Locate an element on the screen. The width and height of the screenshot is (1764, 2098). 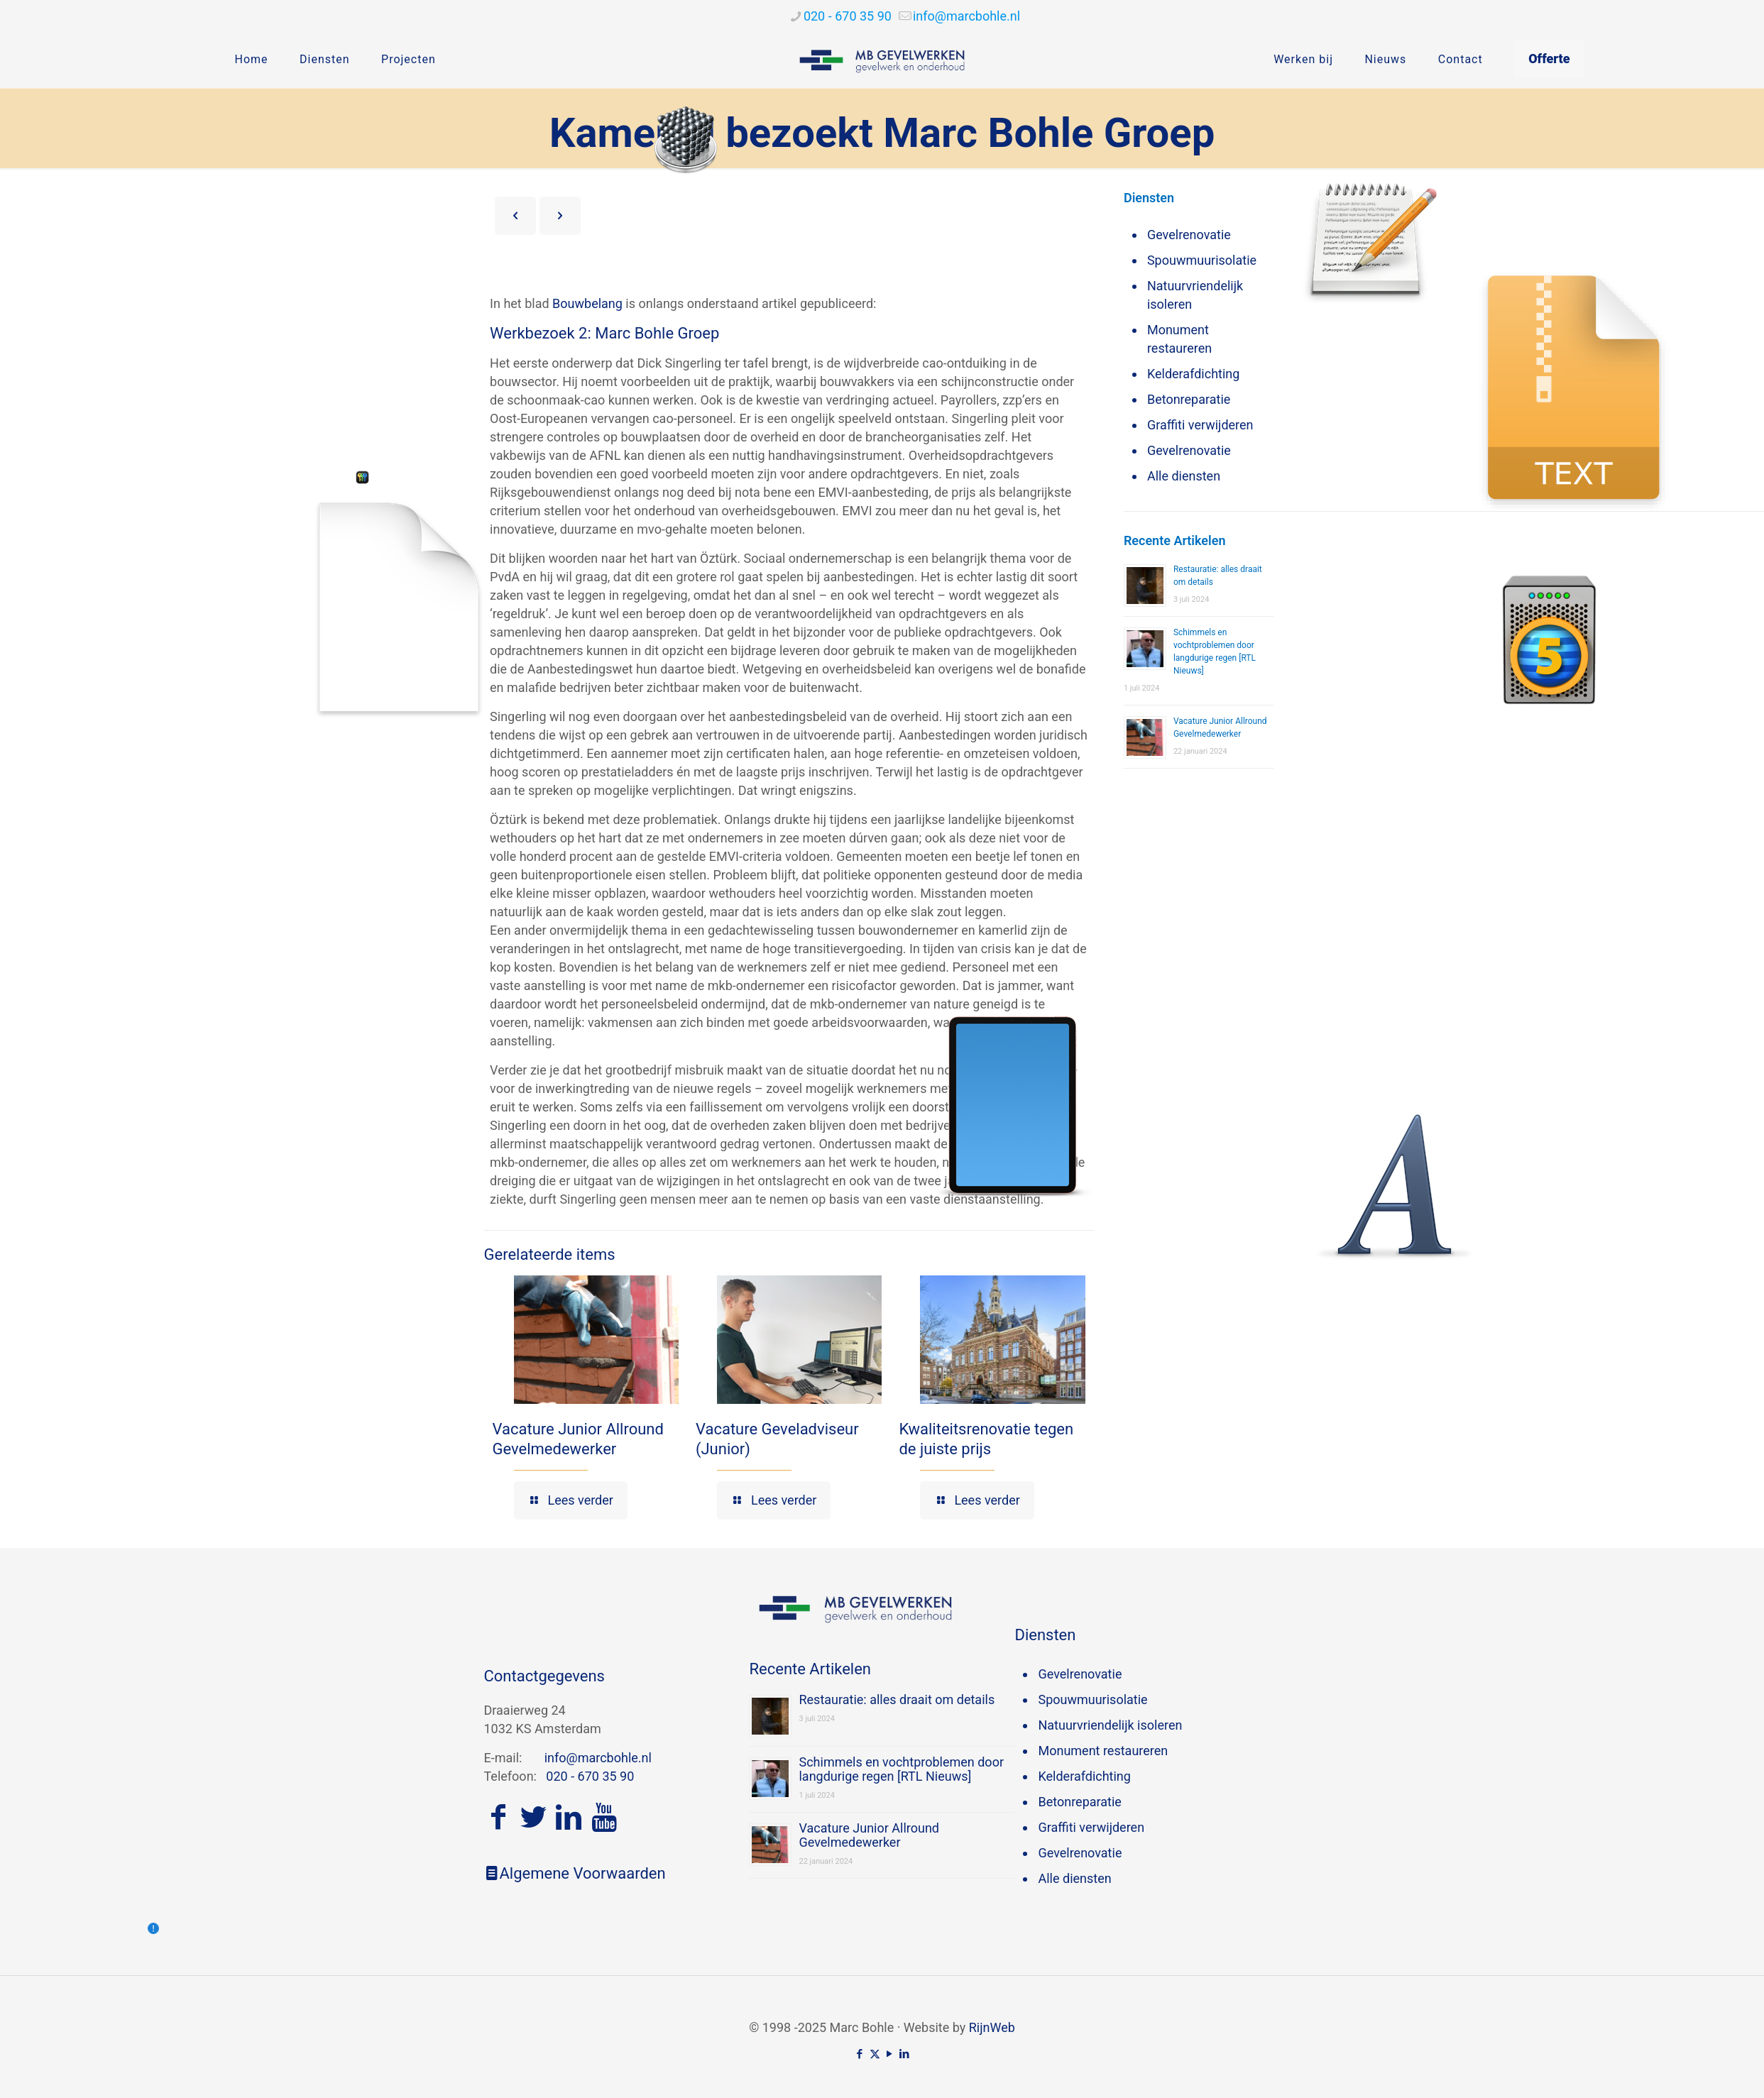
iPad Air device icon is located at coordinates (1012, 1106).